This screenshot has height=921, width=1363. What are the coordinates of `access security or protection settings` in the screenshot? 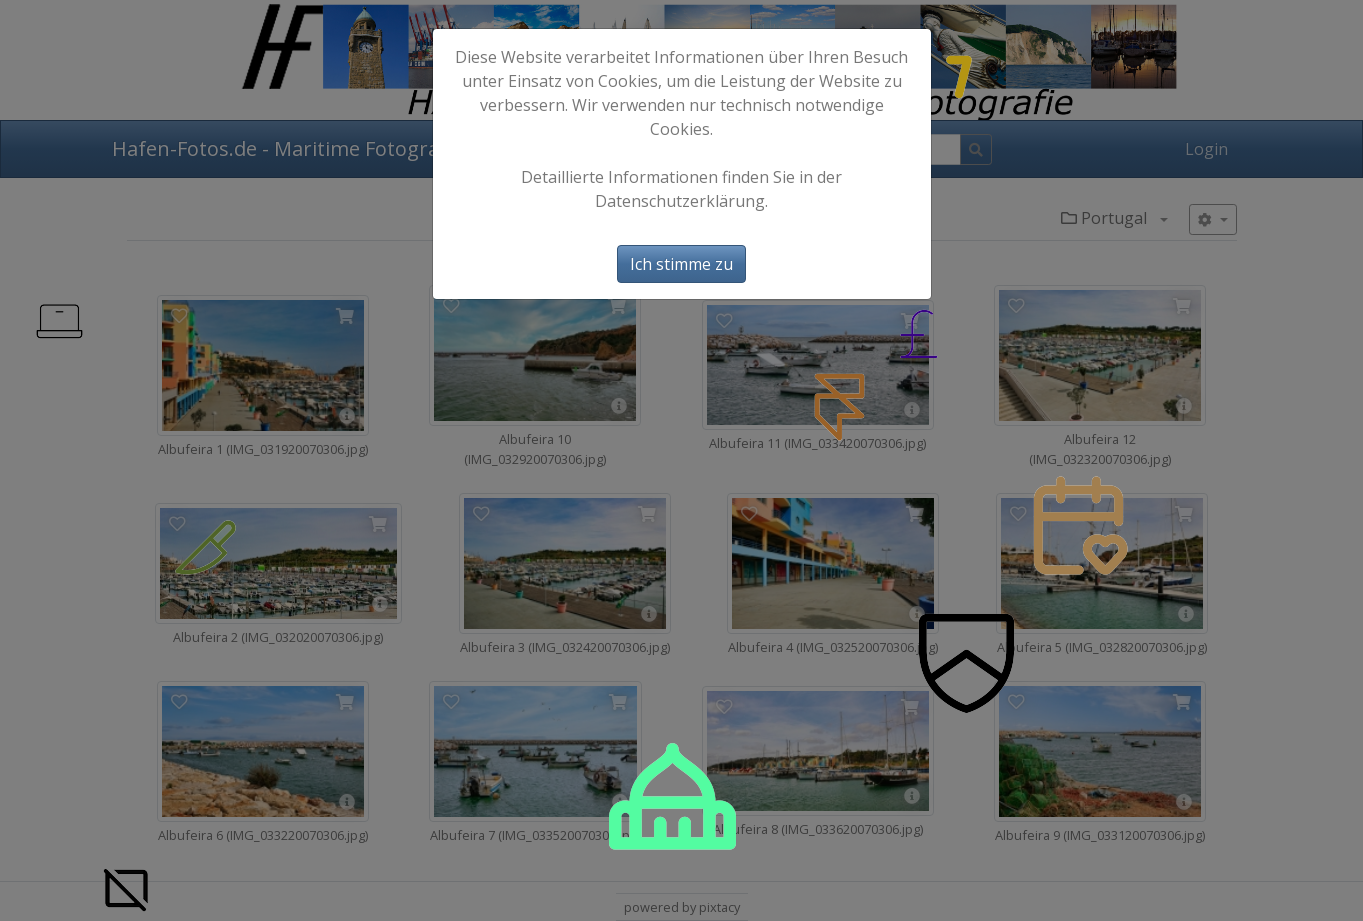 It's located at (966, 657).